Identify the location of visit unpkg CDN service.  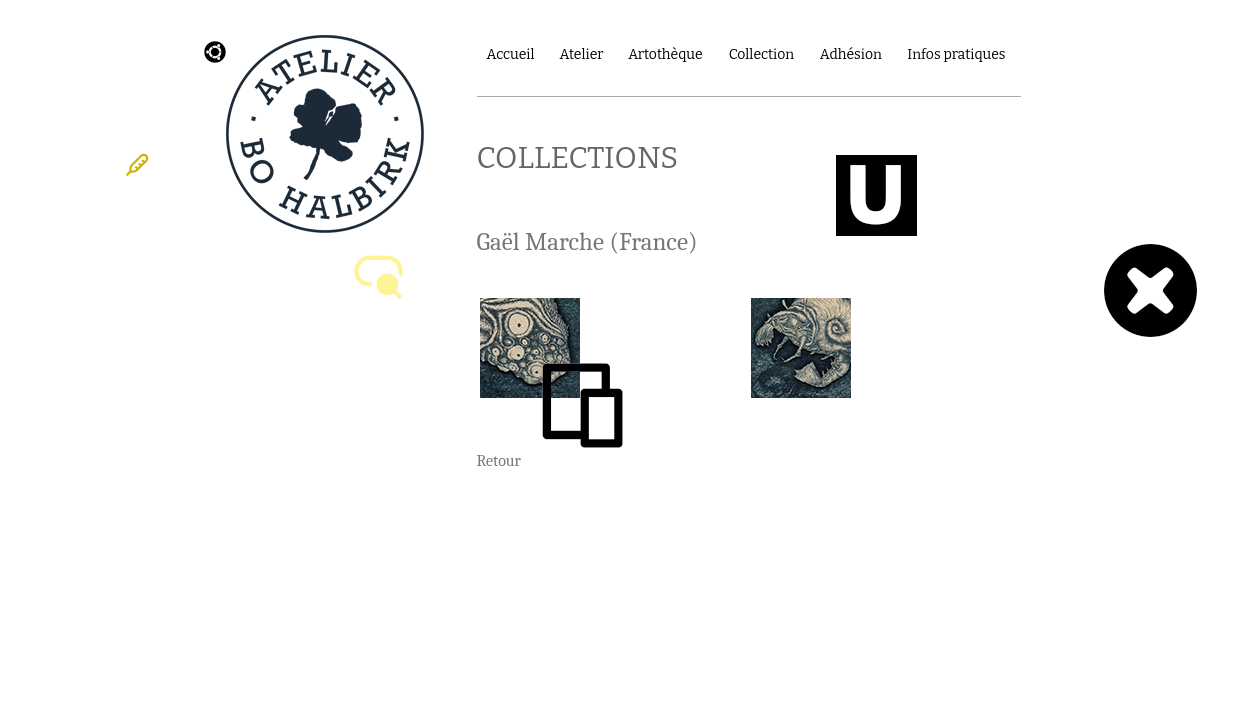
(876, 195).